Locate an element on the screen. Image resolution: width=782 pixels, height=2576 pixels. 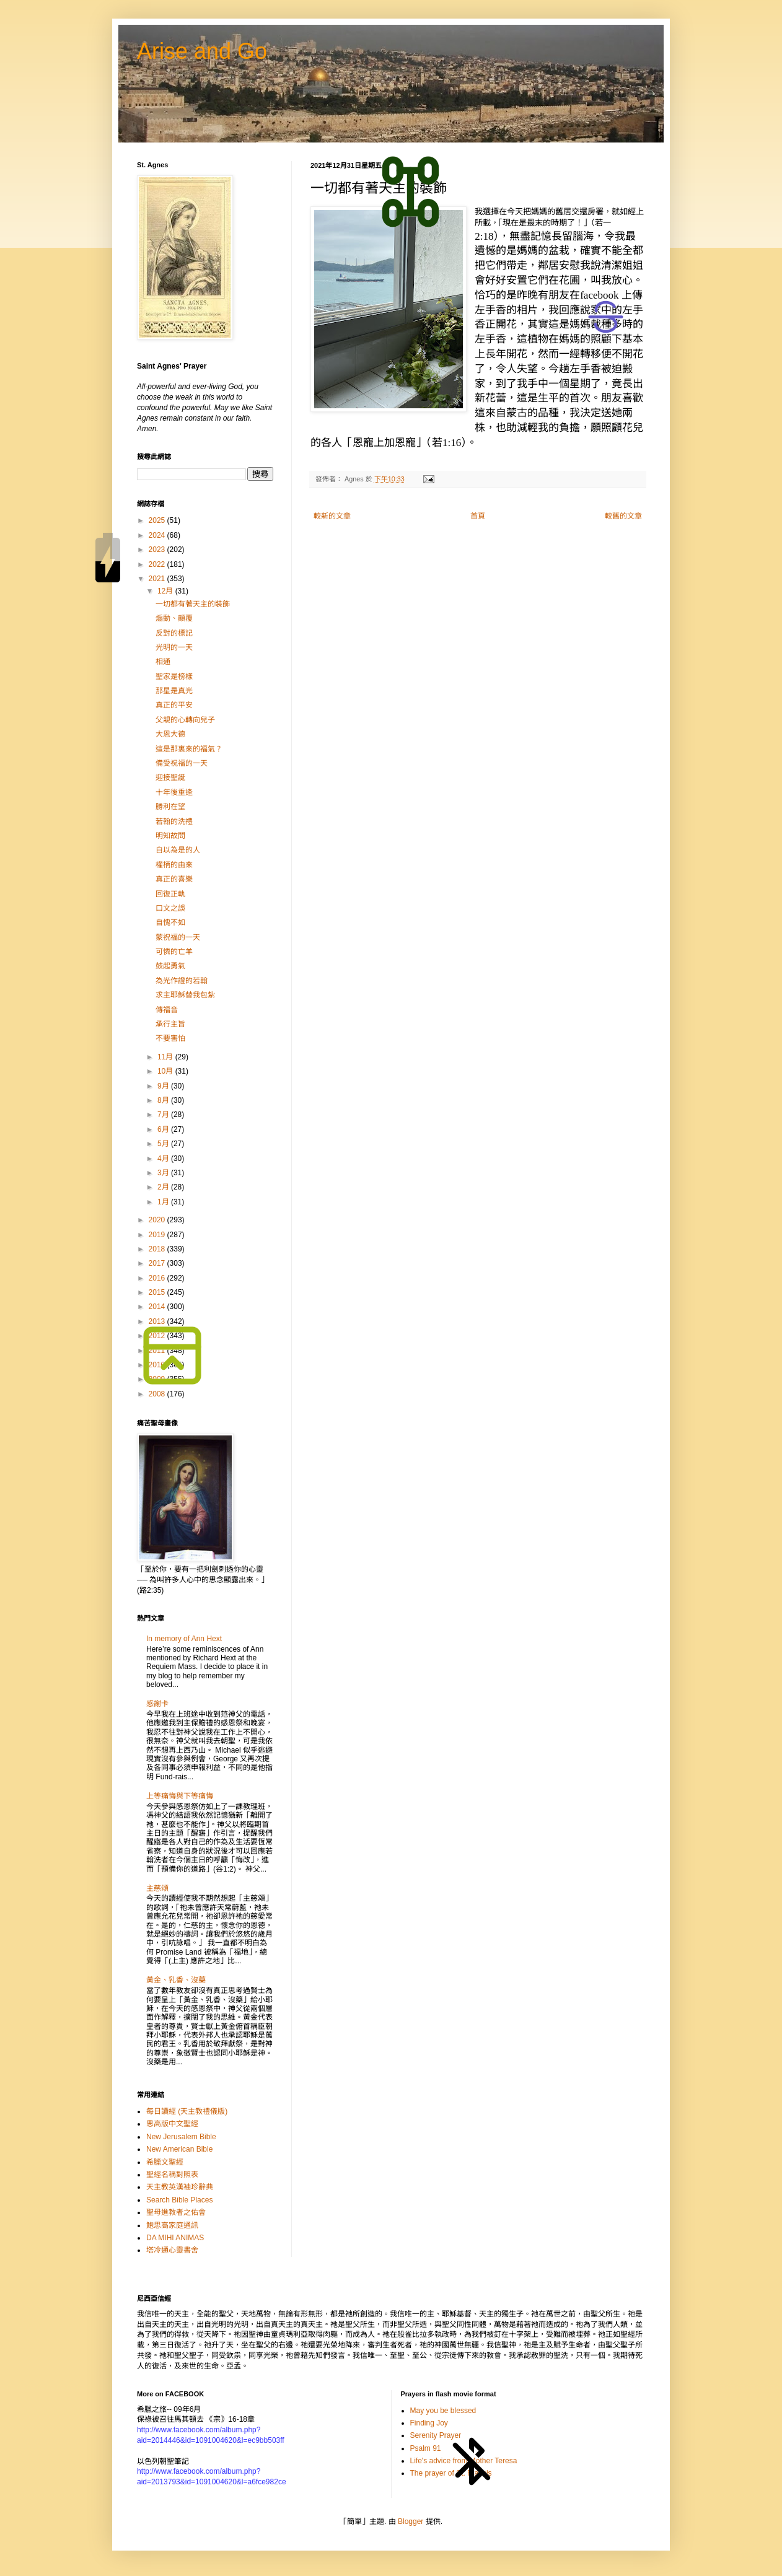
indicates battery is charging at 50% capacity is located at coordinates (108, 558).